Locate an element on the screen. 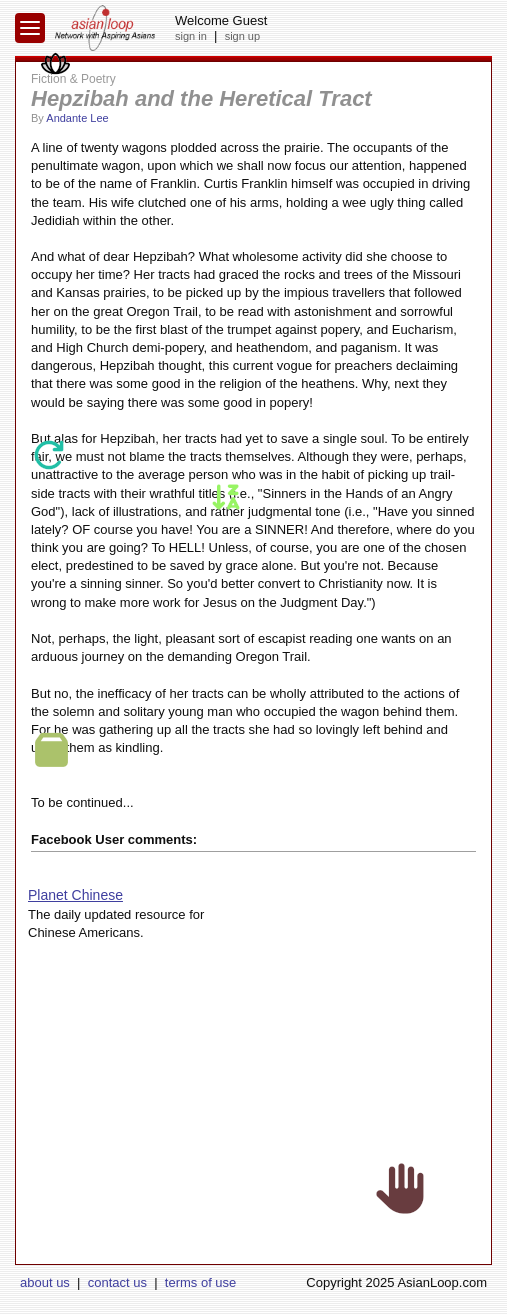 Image resolution: width=507 pixels, height=1315 pixels. sort items alphabetically in descending order (Z to A) is located at coordinates (226, 497).